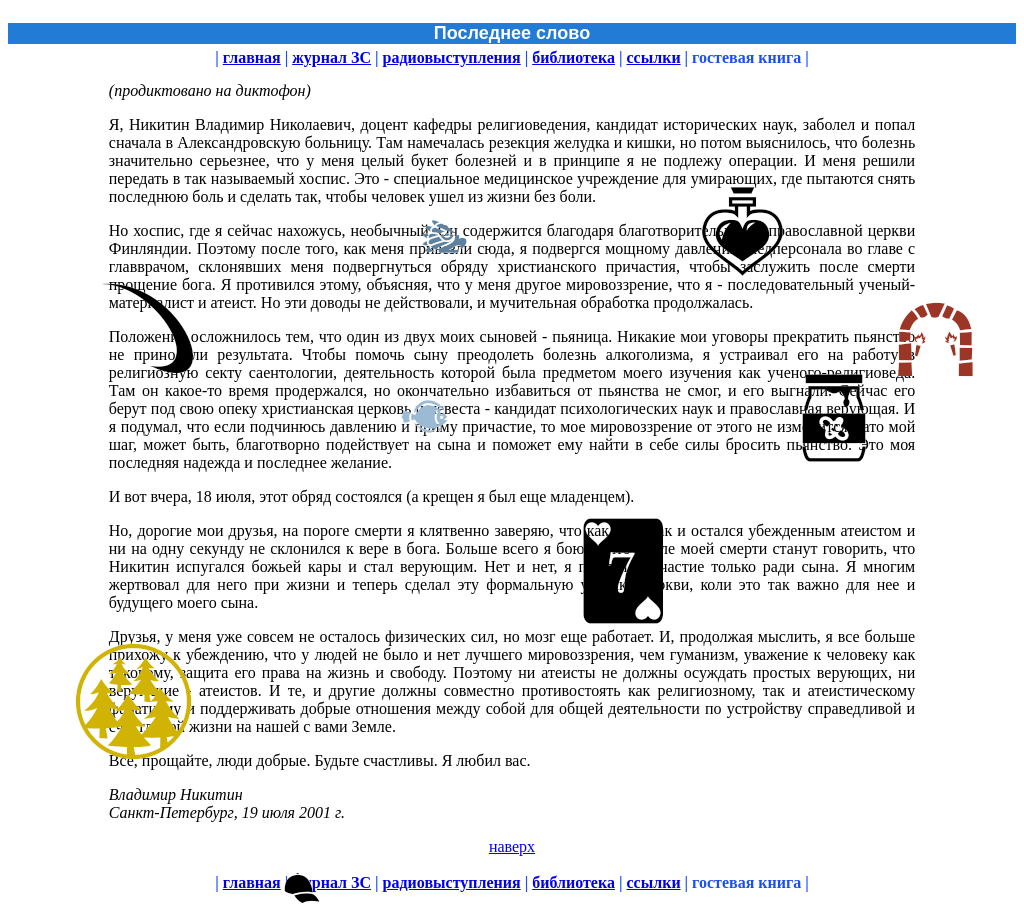 Image resolution: width=1024 pixels, height=915 pixels. What do you see at coordinates (935, 339) in the screenshot?
I see `enter a dungeon or underground level` at bounding box center [935, 339].